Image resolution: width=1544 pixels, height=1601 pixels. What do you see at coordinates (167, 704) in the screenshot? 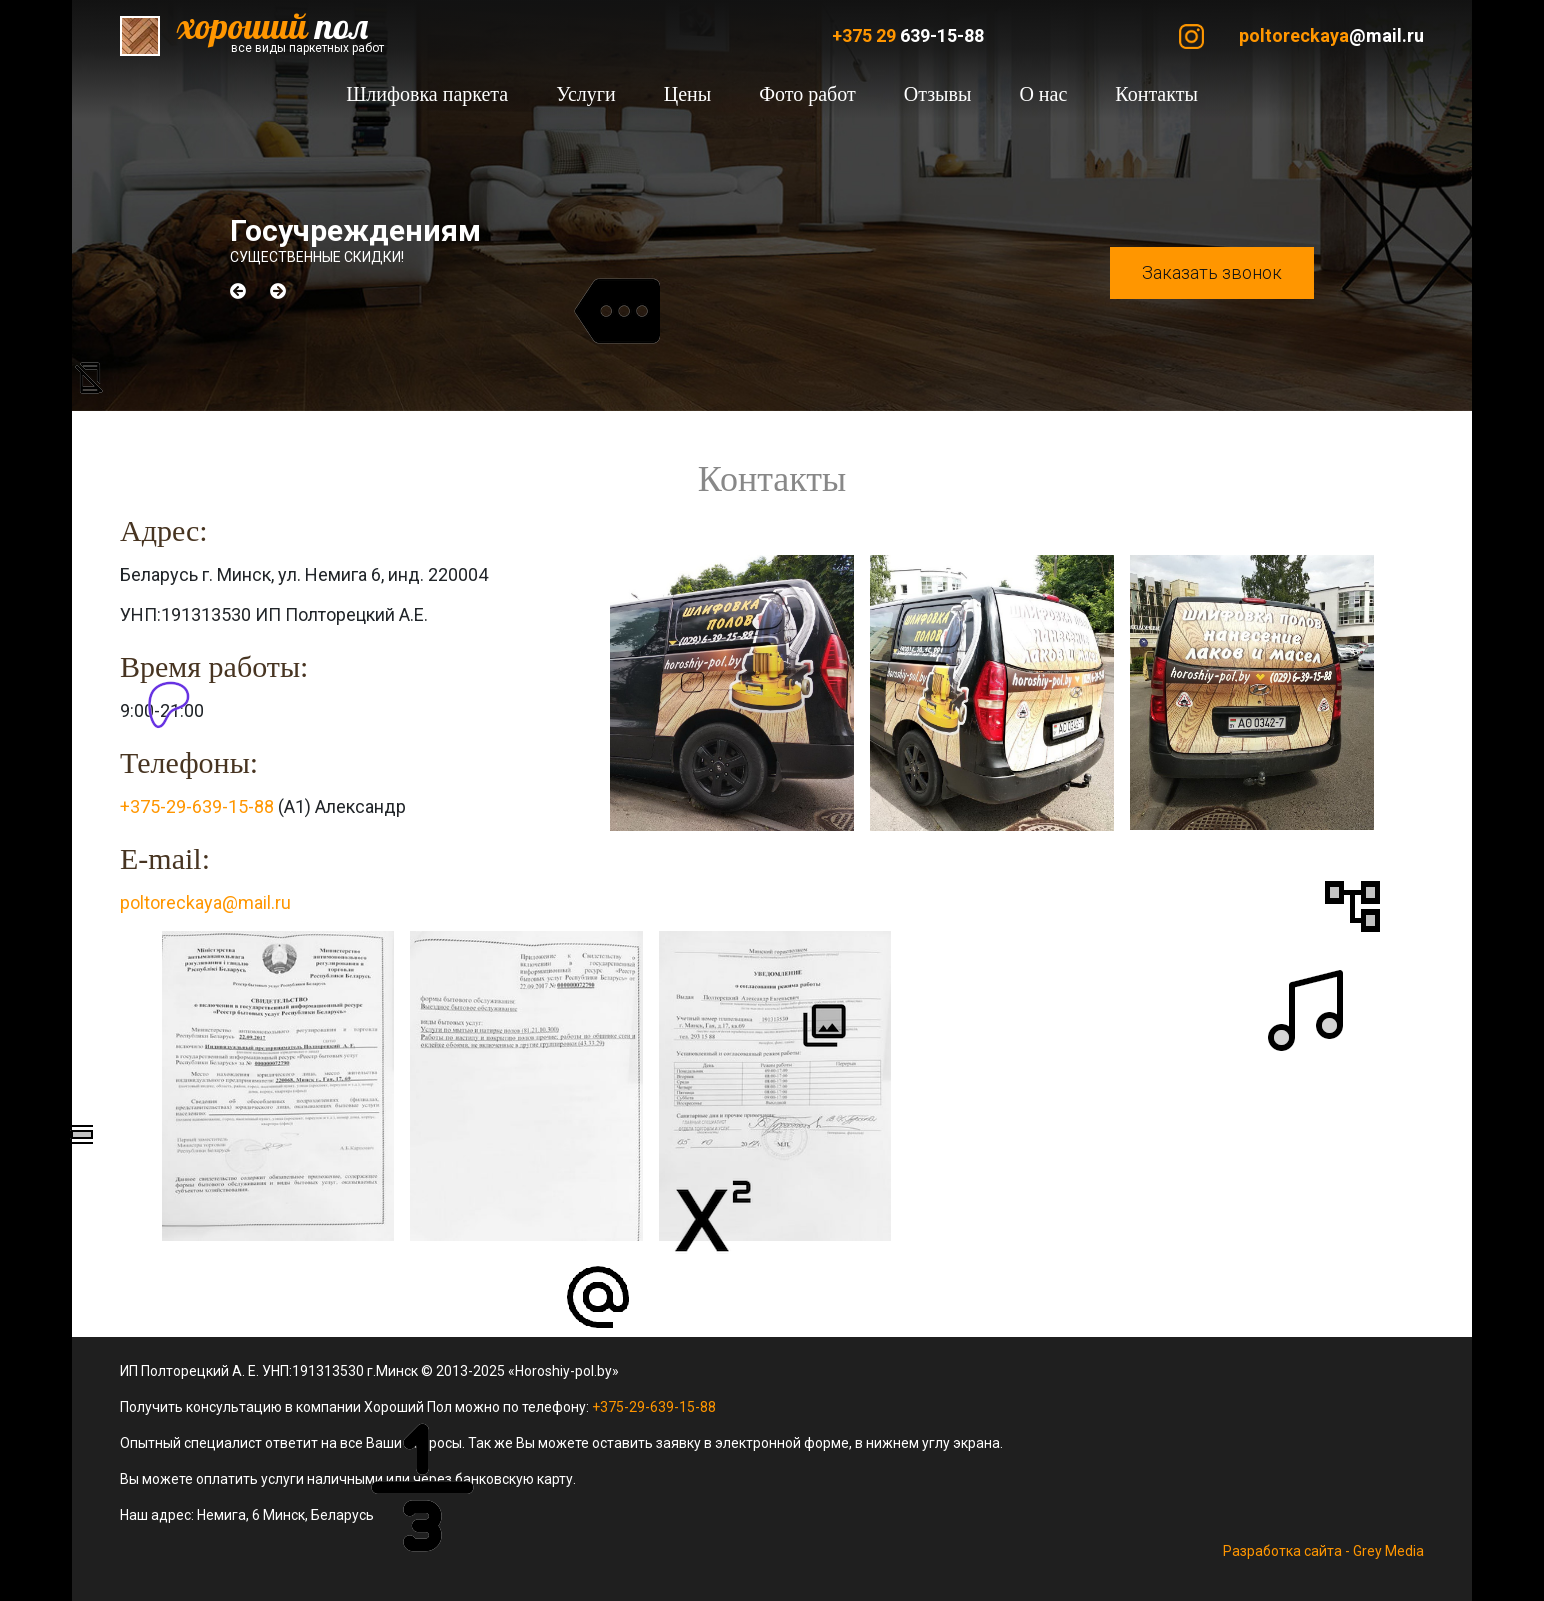
I see `link to patreon profile or page` at bounding box center [167, 704].